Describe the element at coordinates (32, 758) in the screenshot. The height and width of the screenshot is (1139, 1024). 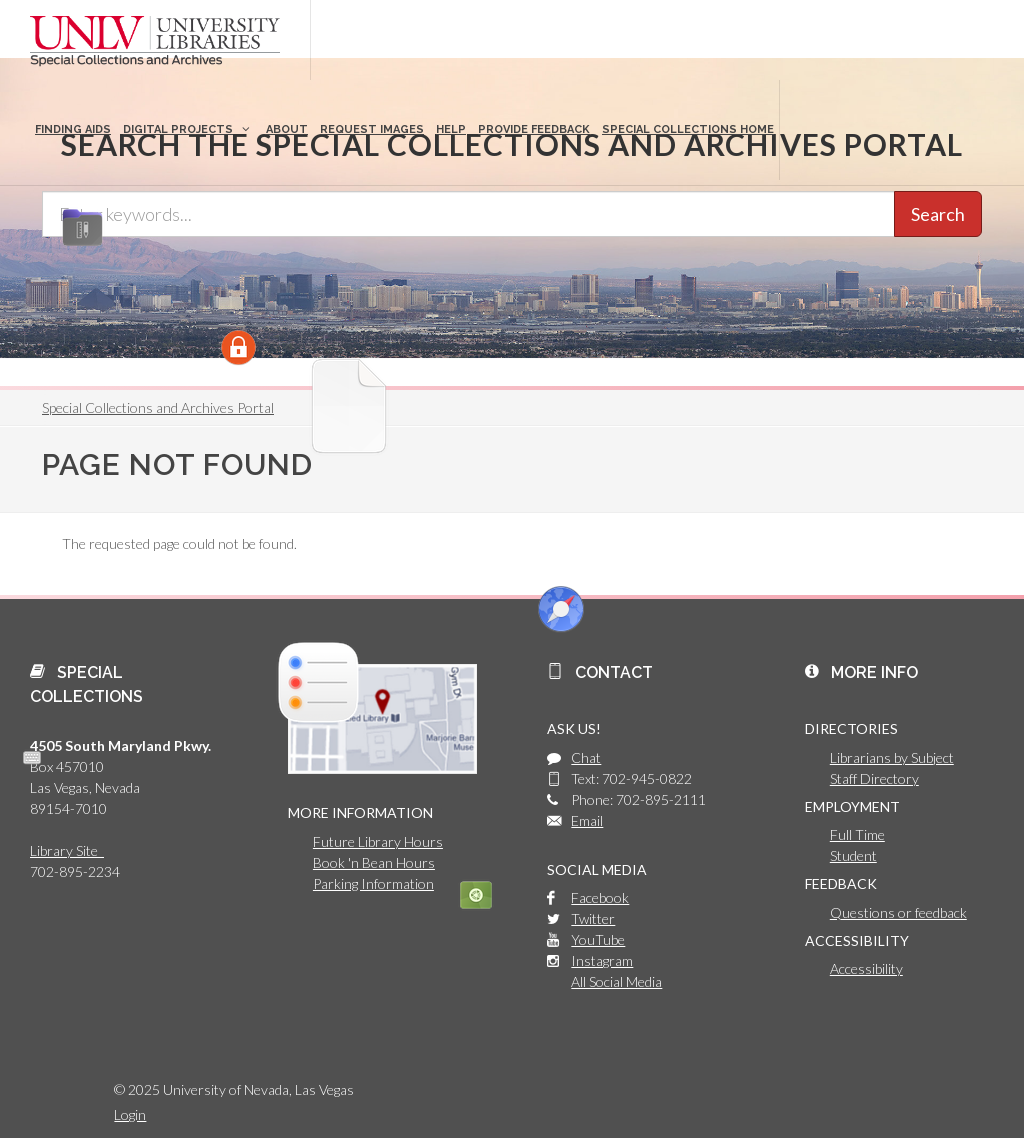
I see `open keyboard settings` at that location.